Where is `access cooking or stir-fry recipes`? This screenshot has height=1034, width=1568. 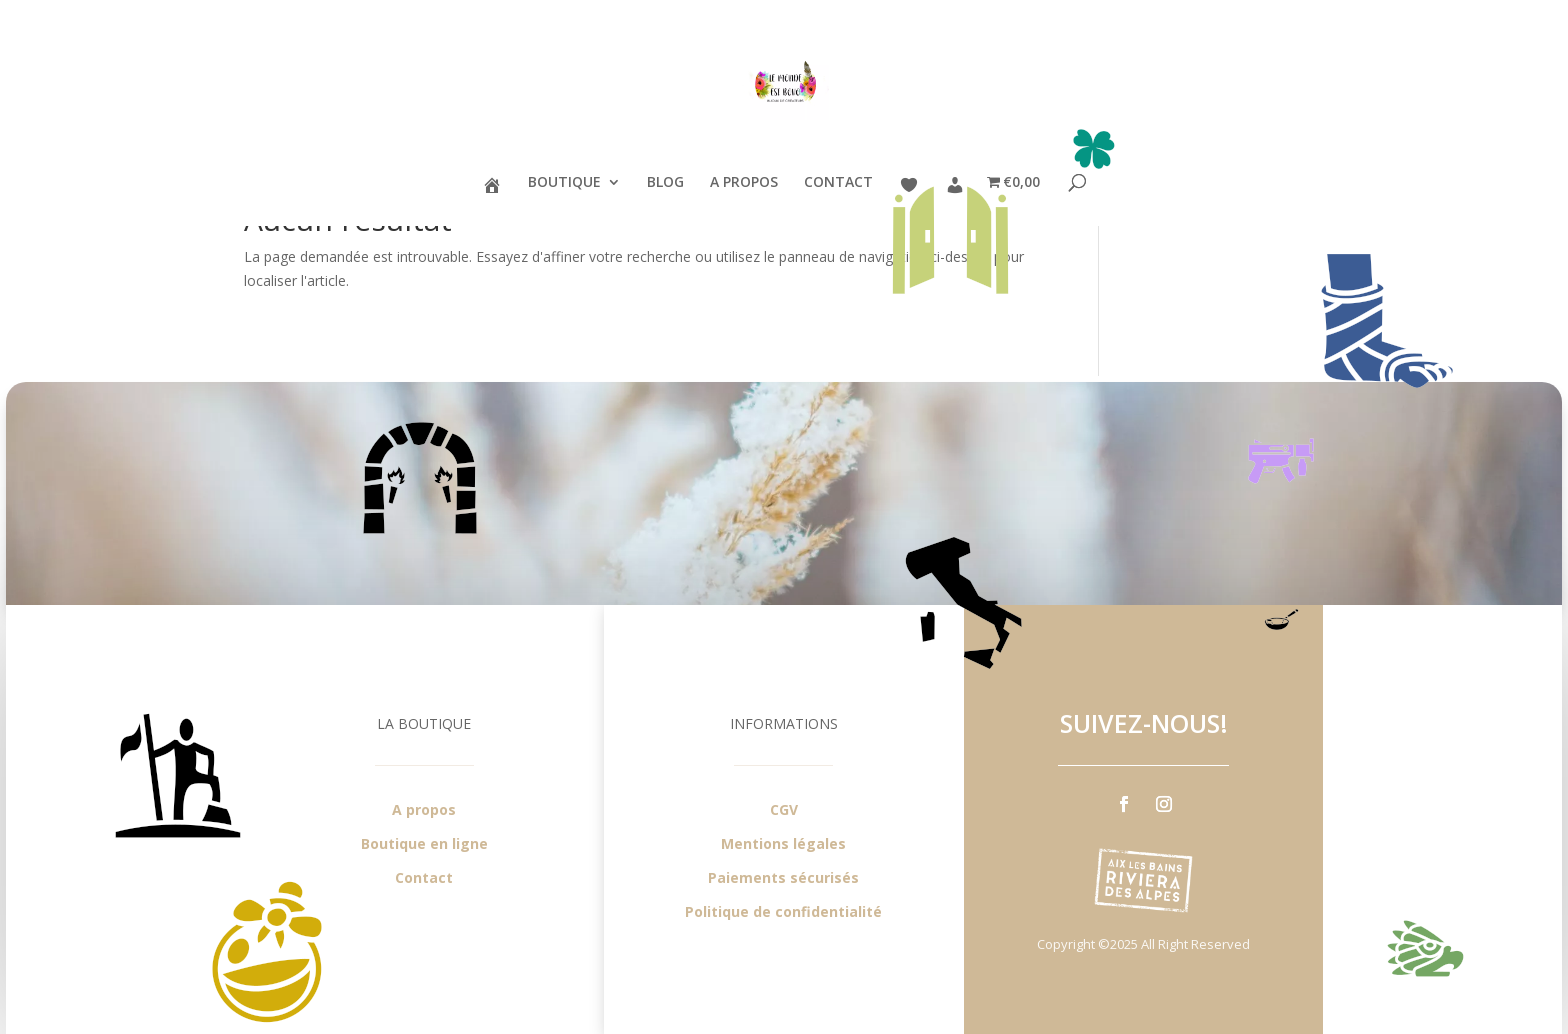 access cooking or stir-fry recipes is located at coordinates (1281, 618).